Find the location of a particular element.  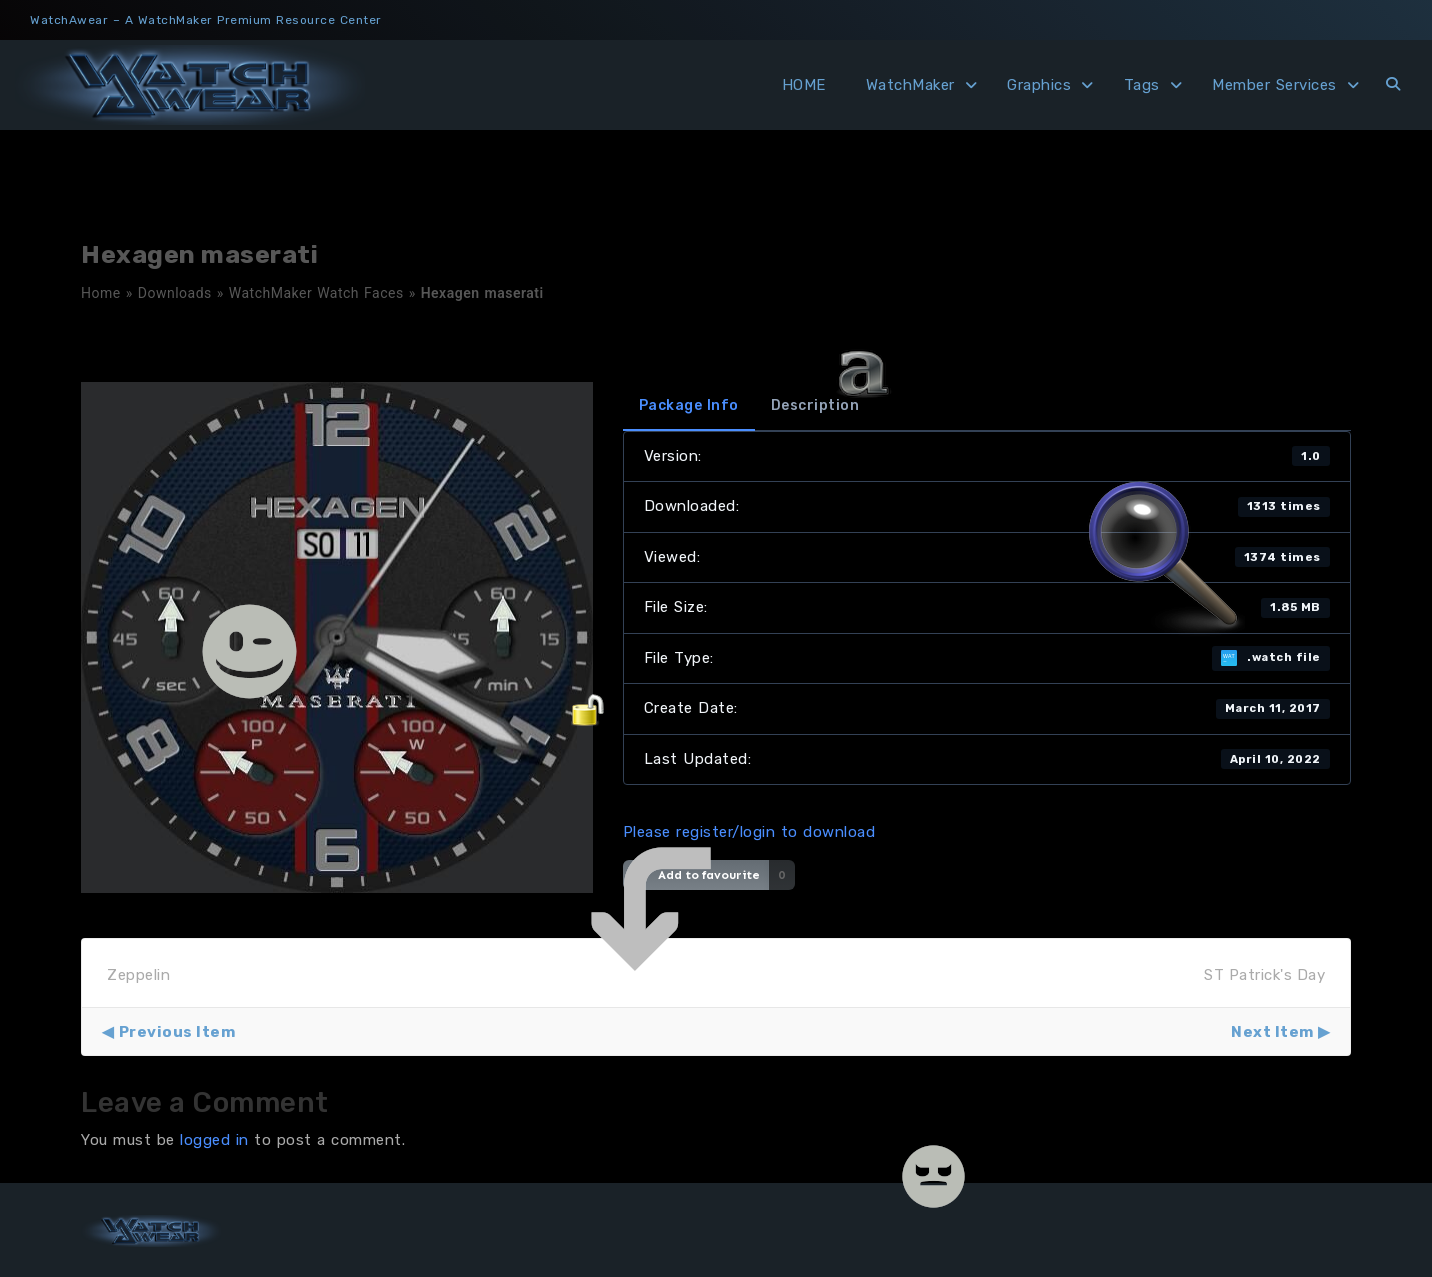

insert a winking emoji in a message is located at coordinates (249, 651).